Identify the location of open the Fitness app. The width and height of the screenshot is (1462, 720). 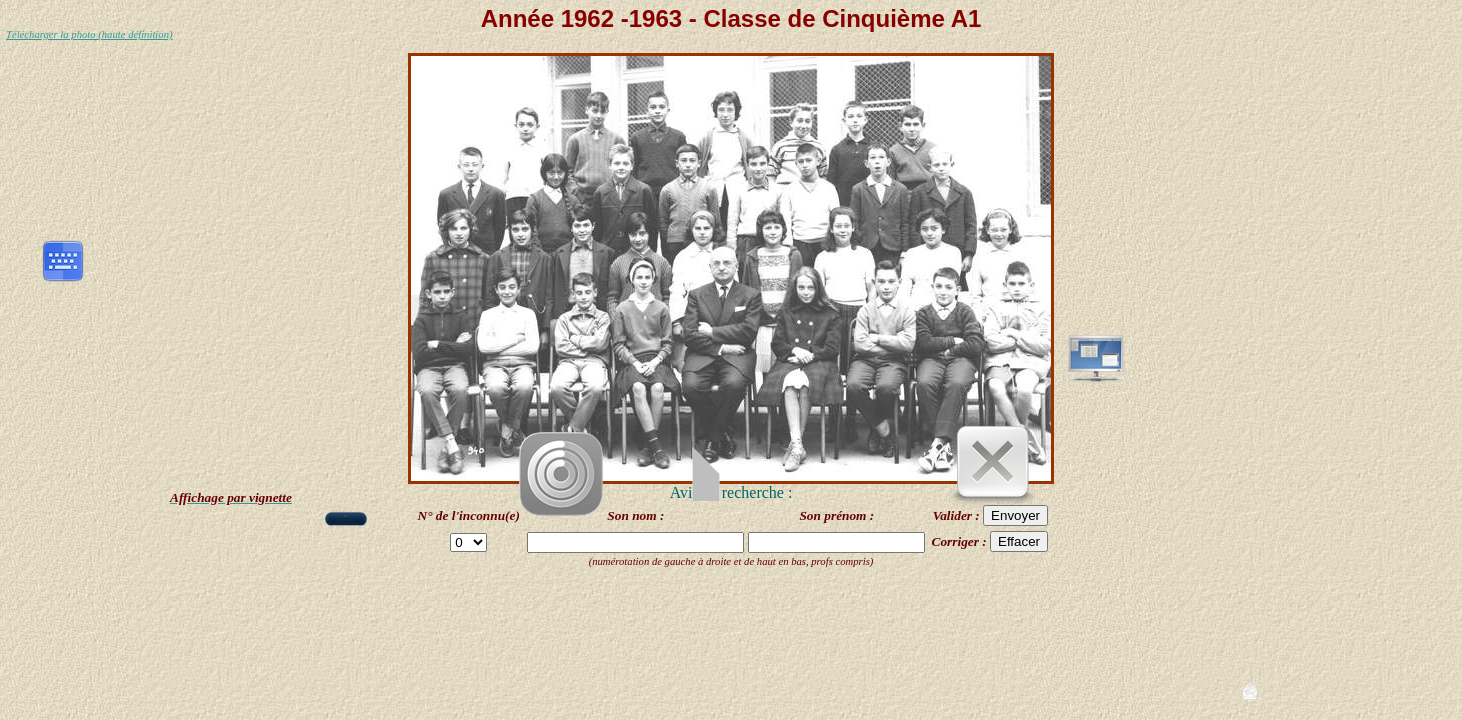
(561, 474).